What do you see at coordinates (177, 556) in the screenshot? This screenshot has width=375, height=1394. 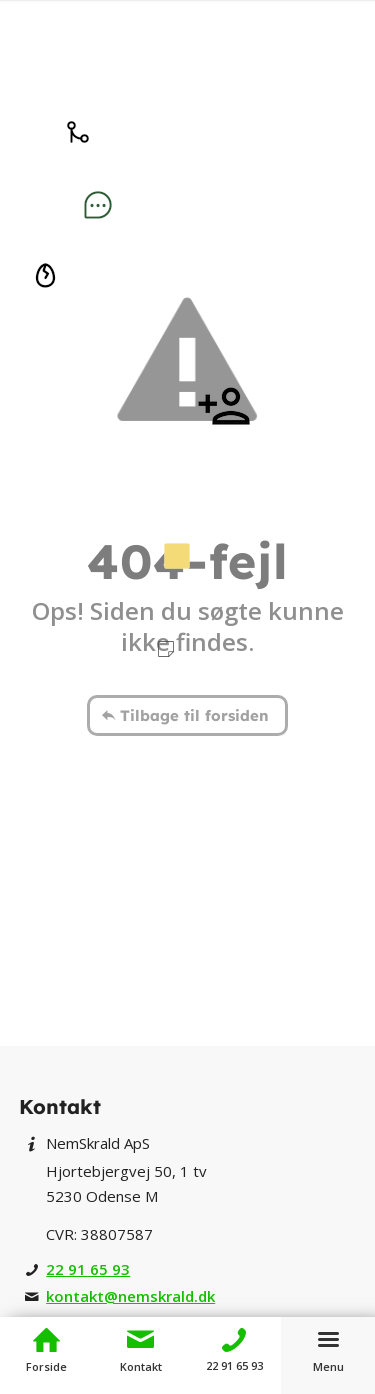 I see `stop media playback` at bounding box center [177, 556].